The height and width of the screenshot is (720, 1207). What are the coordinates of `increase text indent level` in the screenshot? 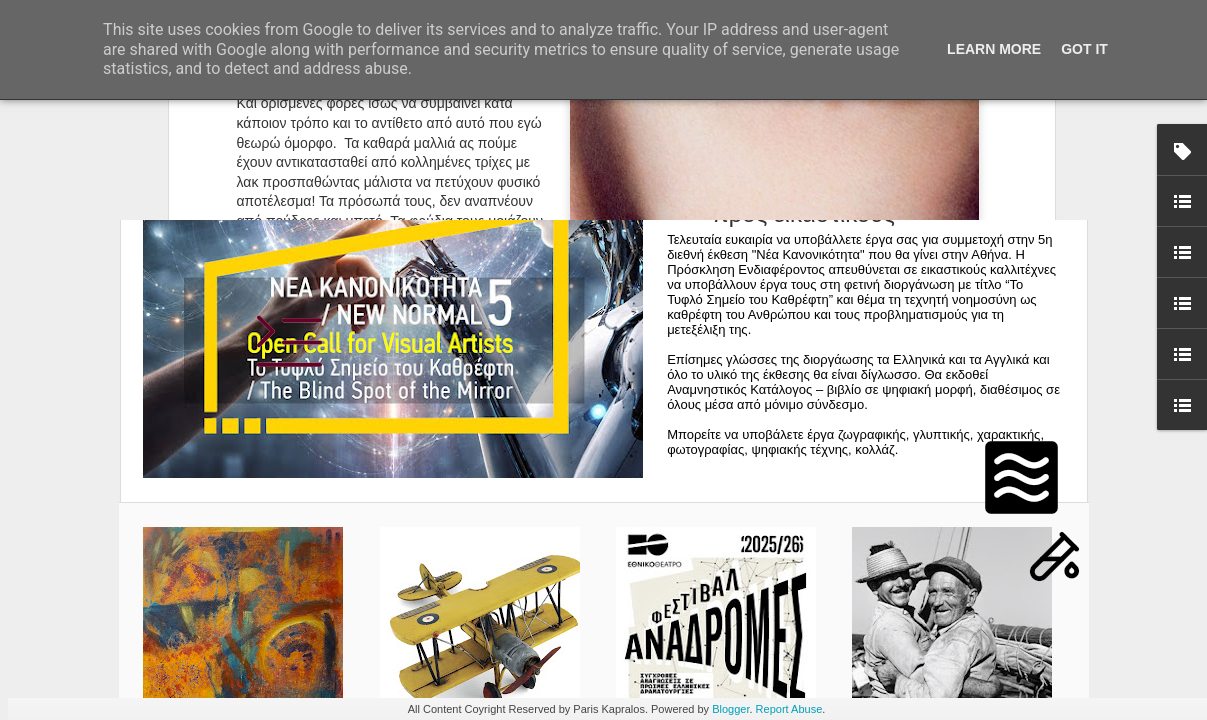 It's located at (289, 342).